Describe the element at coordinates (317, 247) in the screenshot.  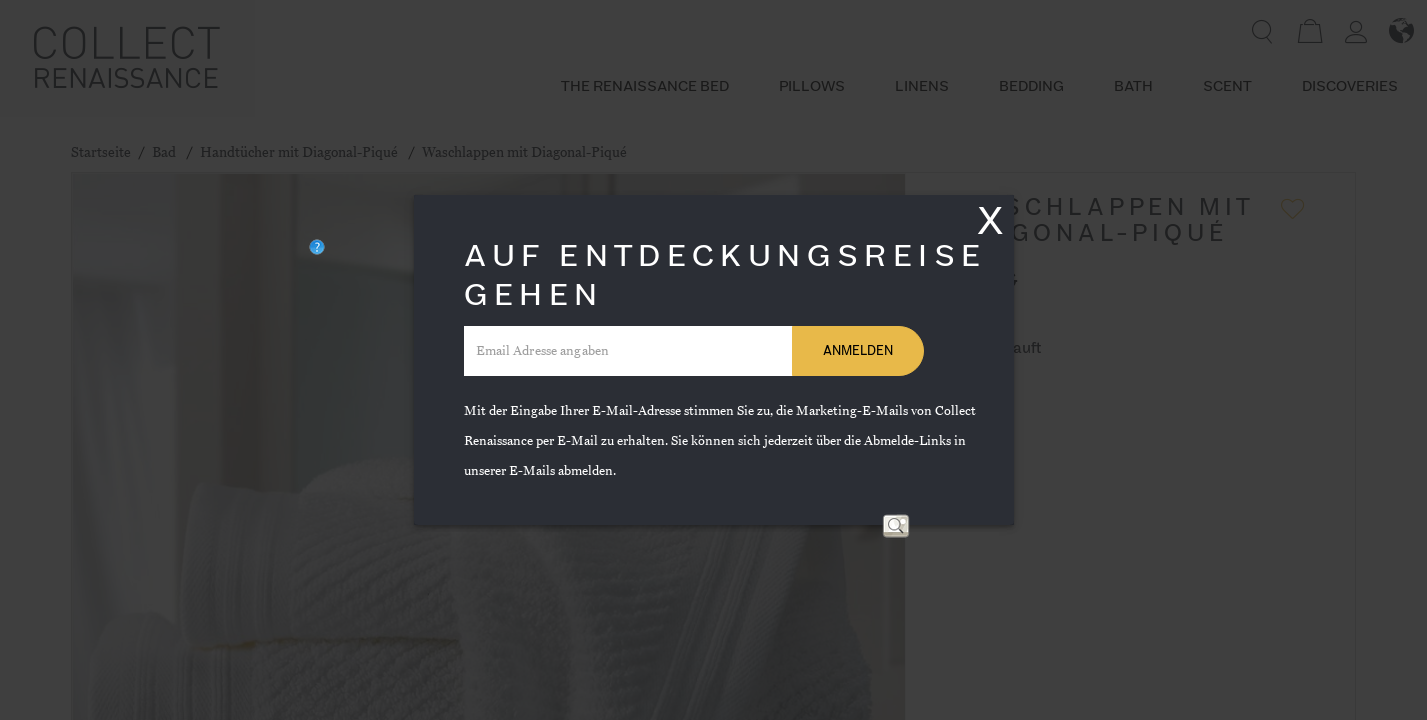
I see `open help or support center` at that location.